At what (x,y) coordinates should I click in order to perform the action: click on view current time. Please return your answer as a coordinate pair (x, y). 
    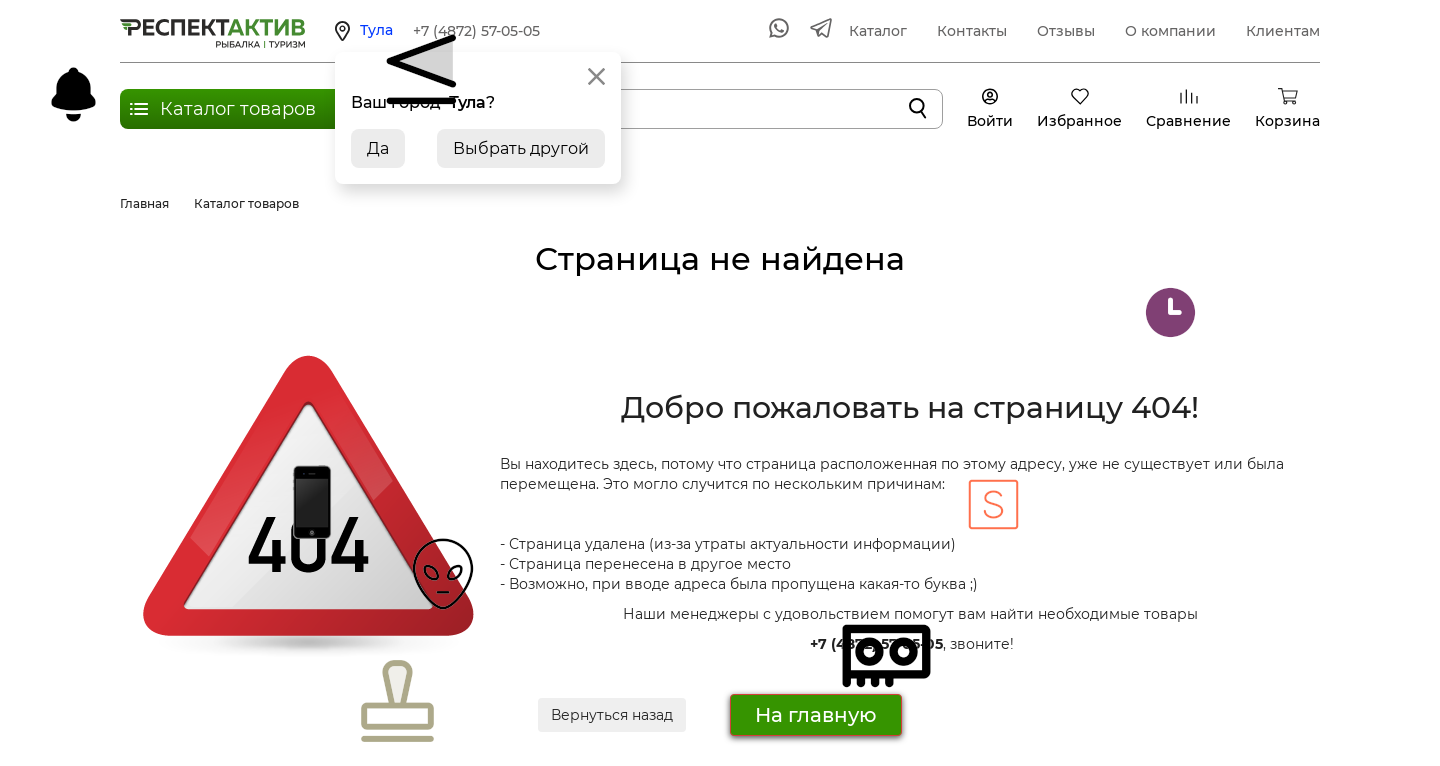
    Looking at the image, I should click on (1170, 312).